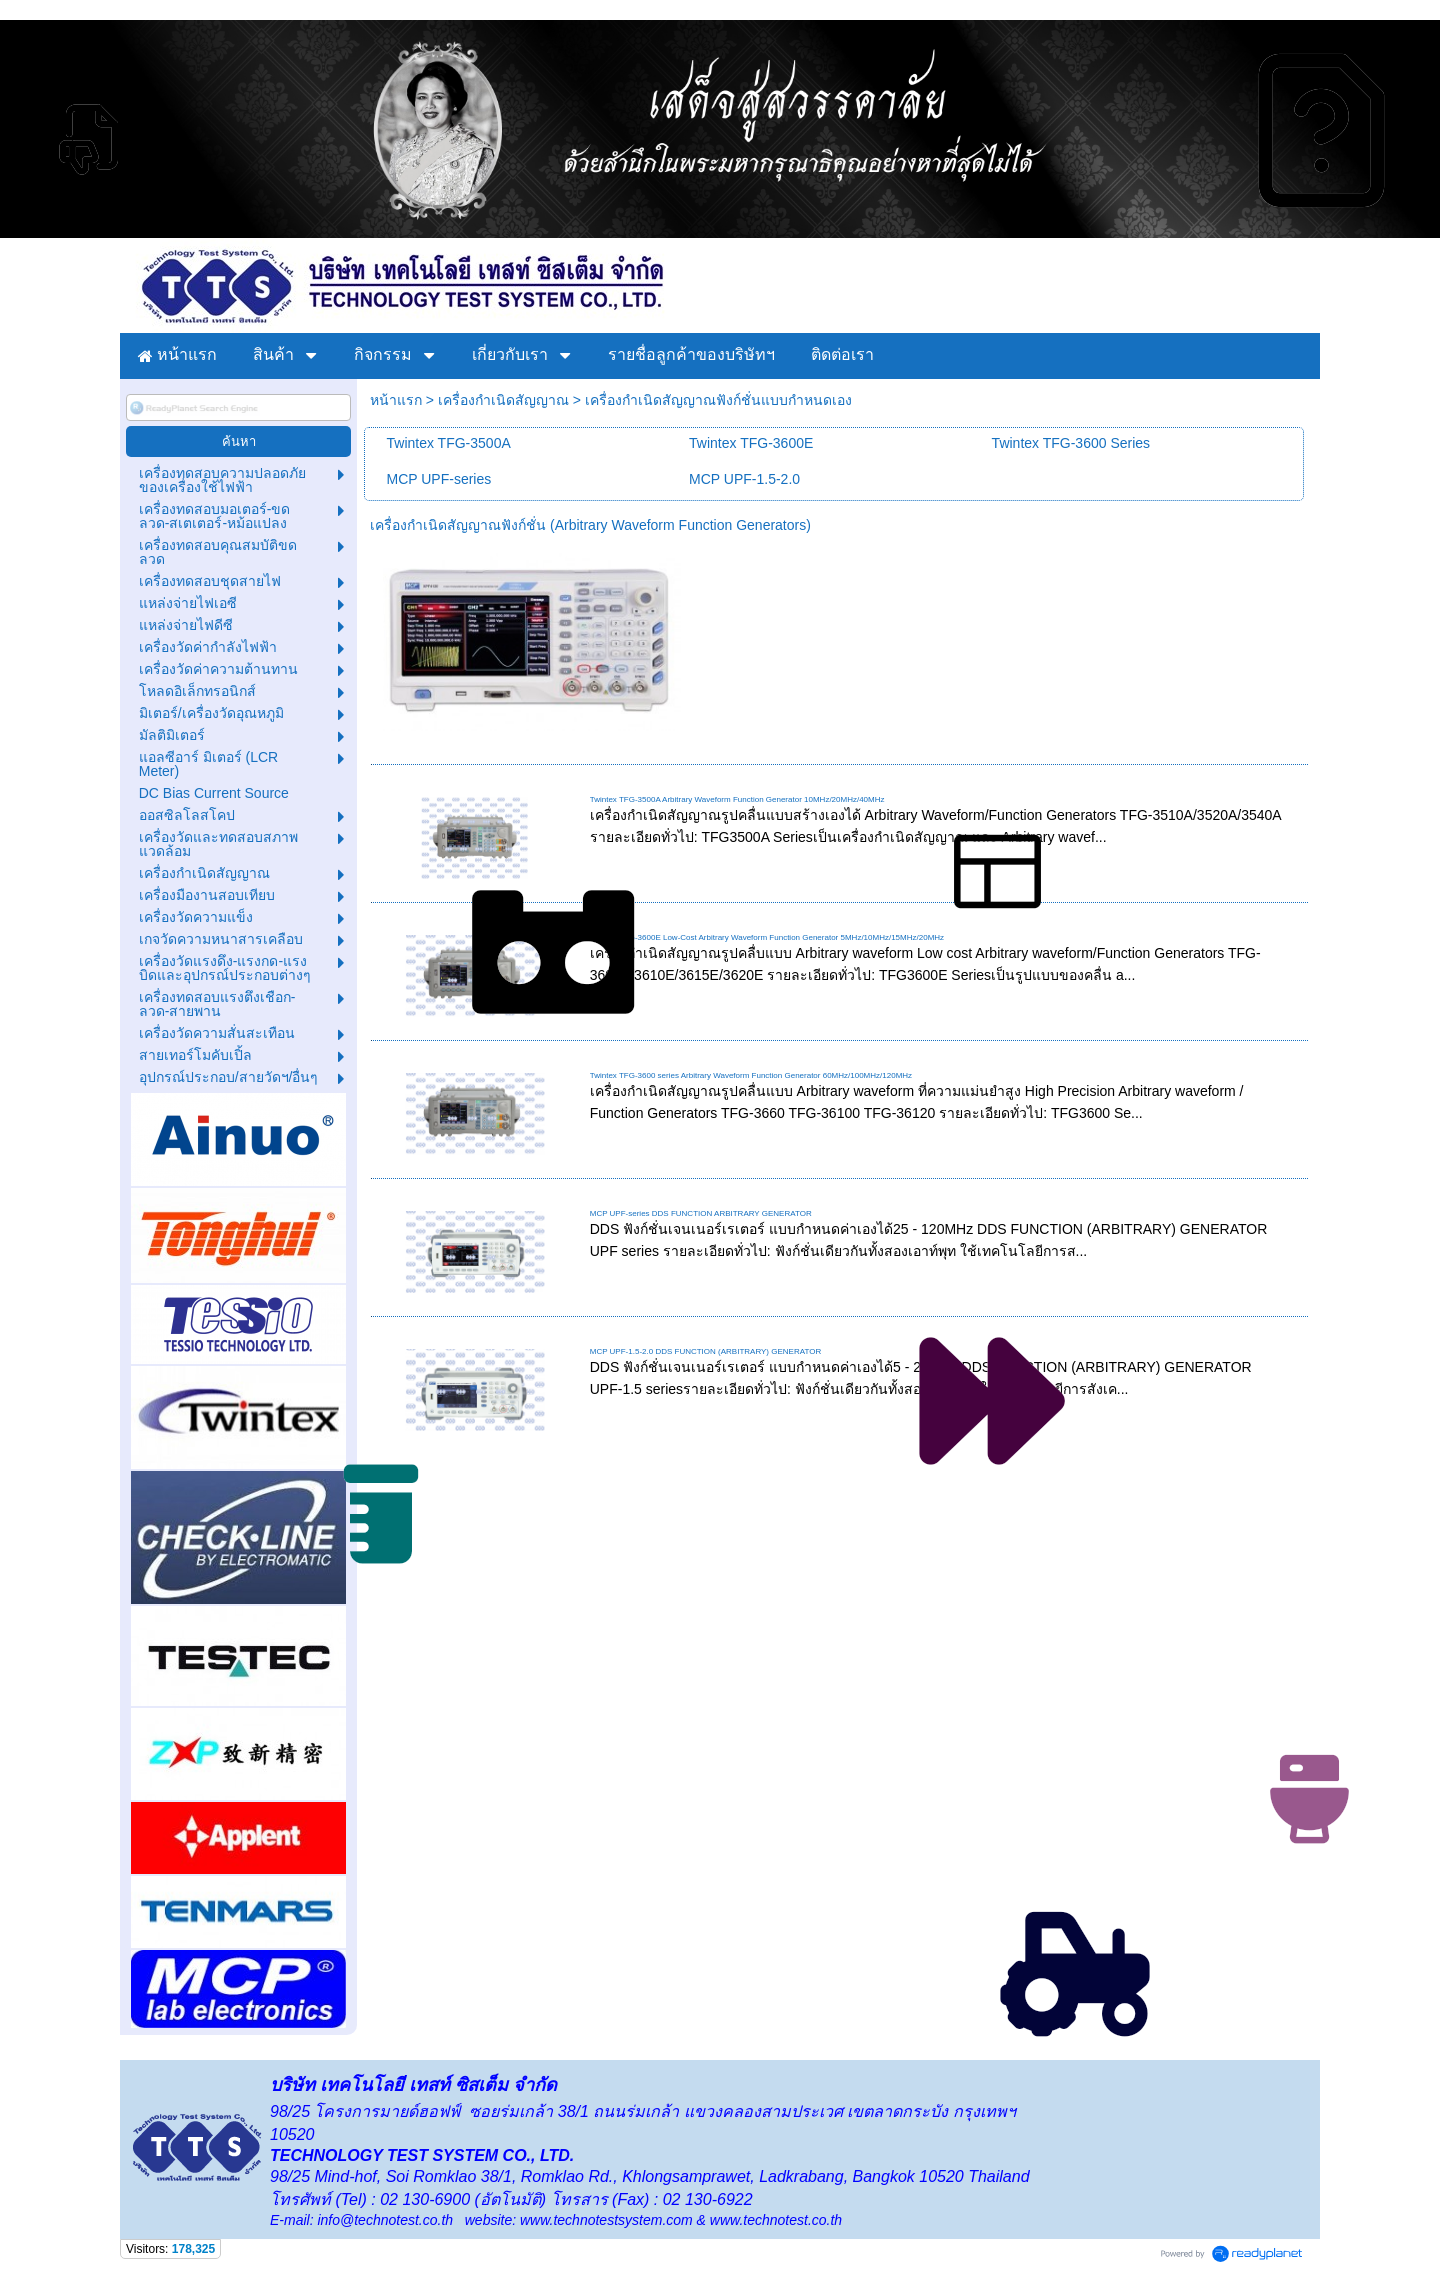 Image resolution: width=1440 pixels, height=2279 pixels. I want to click on skip to the next track, so click(983, 1401).